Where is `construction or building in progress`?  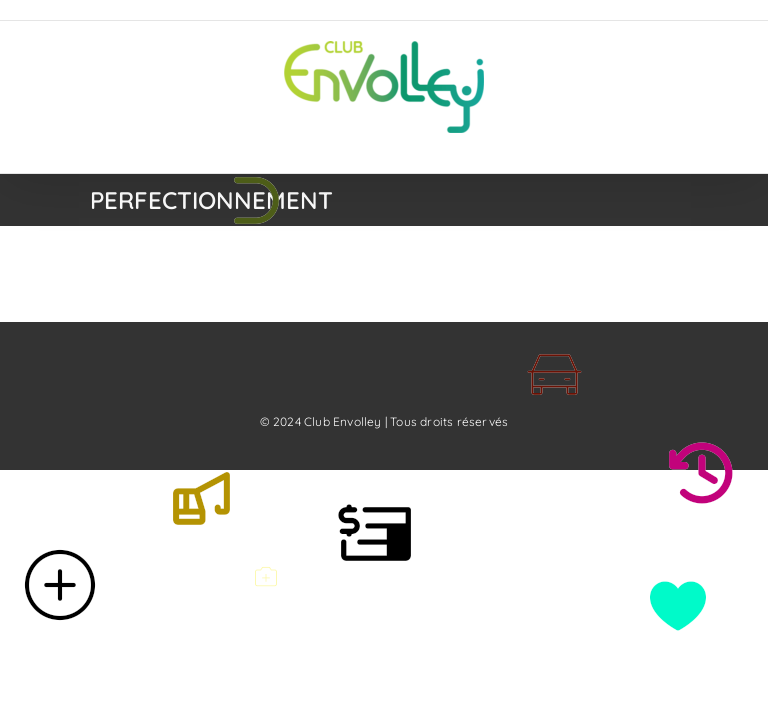 construction or building in progress is located at coordinates (202, 501).